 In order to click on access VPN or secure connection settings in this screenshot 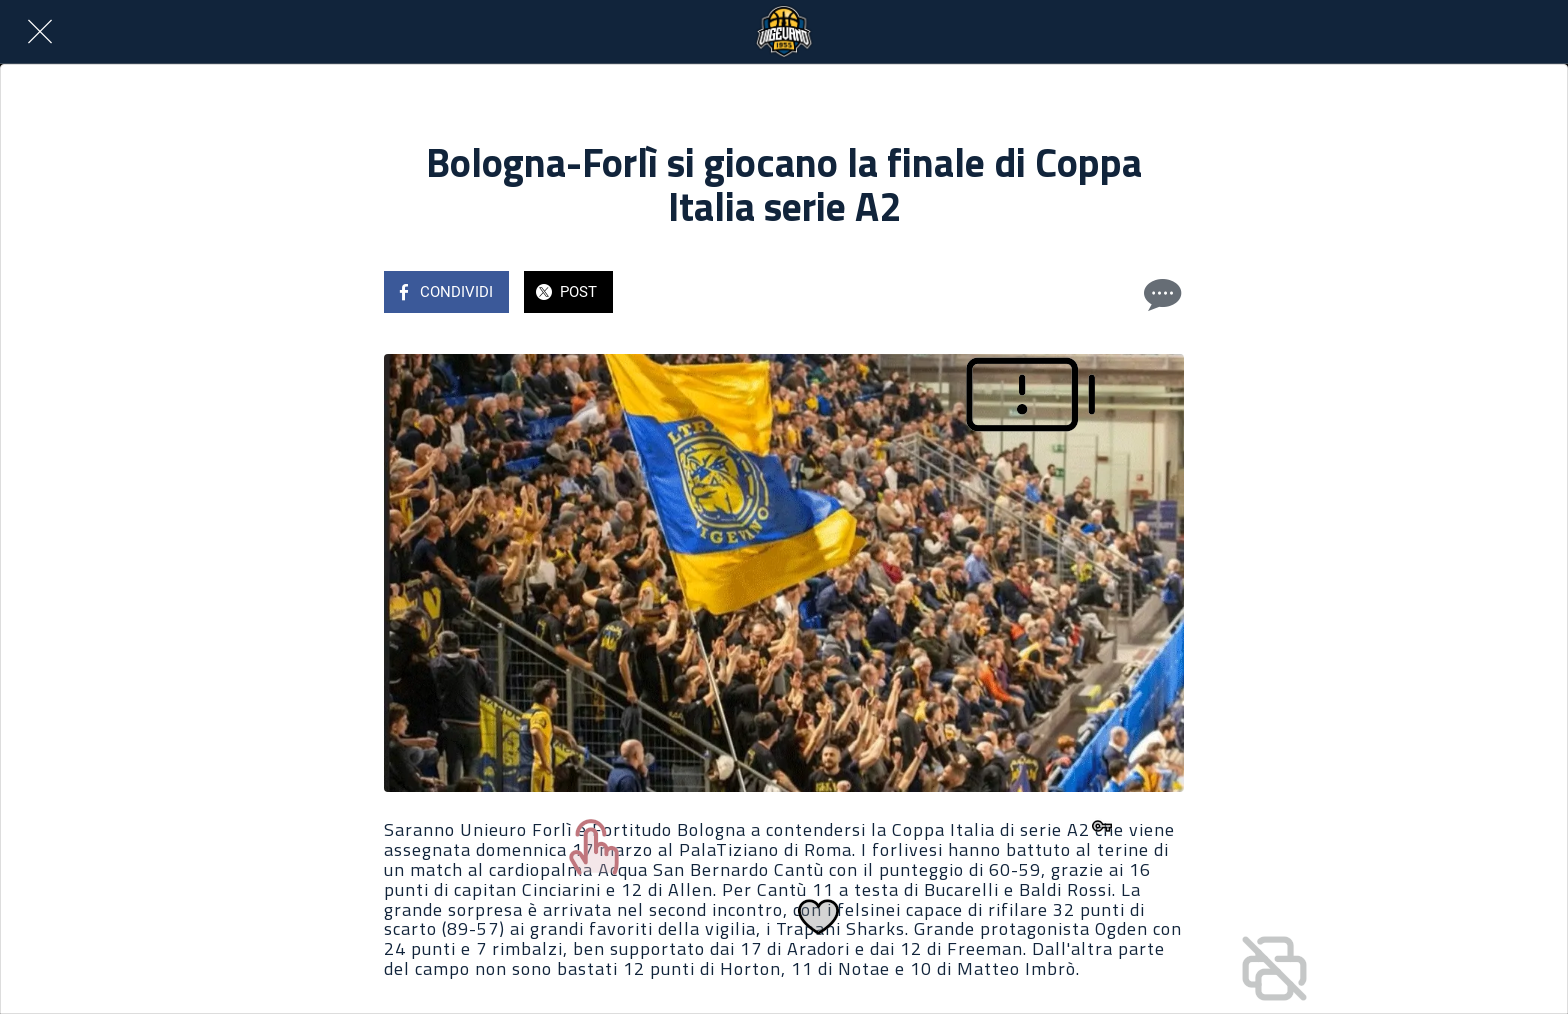, I will do `click(1102, 826)`.